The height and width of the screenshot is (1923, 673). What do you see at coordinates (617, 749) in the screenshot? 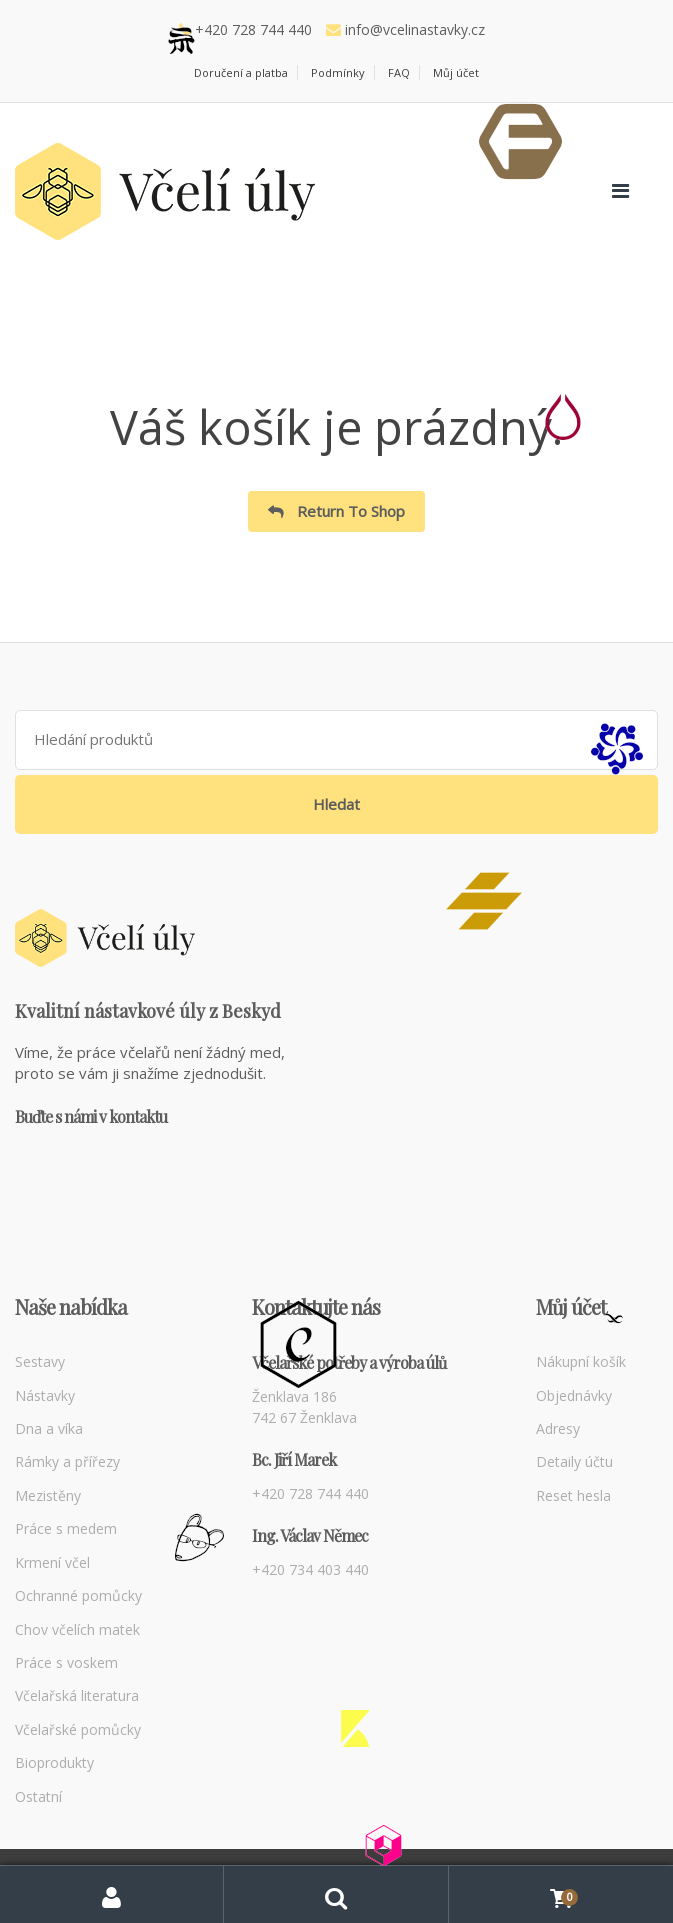
I see `almalinux operating system logo` at bounding box center [617, 749].